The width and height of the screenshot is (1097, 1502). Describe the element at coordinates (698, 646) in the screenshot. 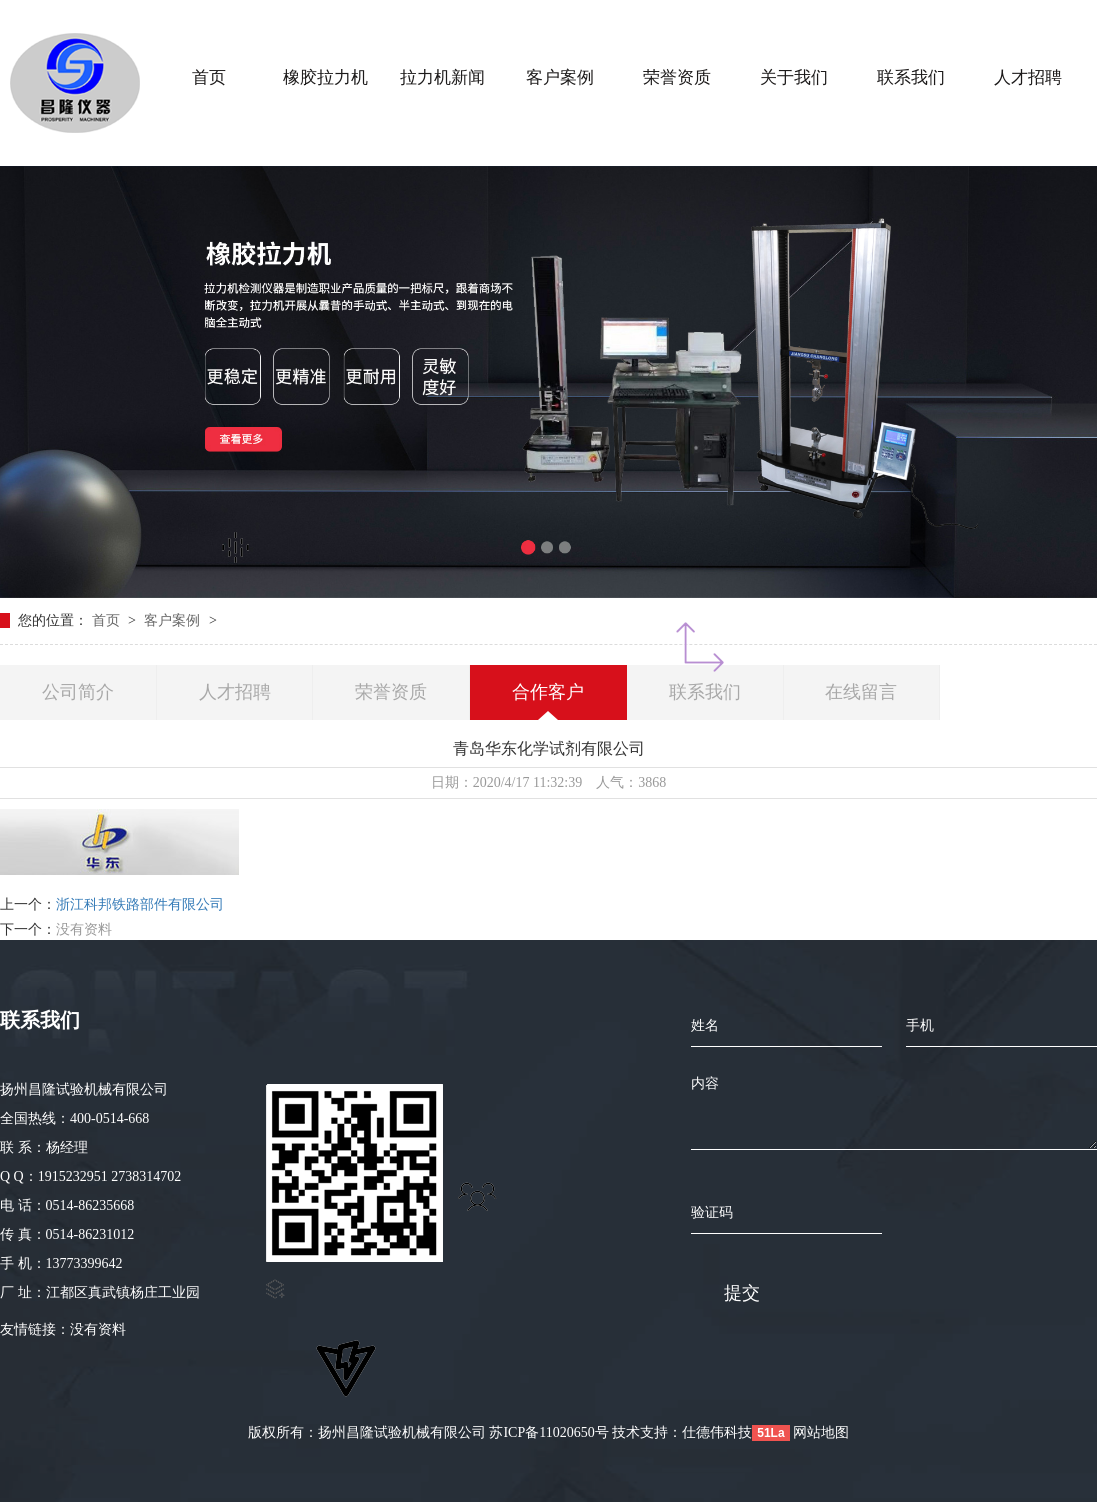

I see `vector path with two anchor points` at that location.